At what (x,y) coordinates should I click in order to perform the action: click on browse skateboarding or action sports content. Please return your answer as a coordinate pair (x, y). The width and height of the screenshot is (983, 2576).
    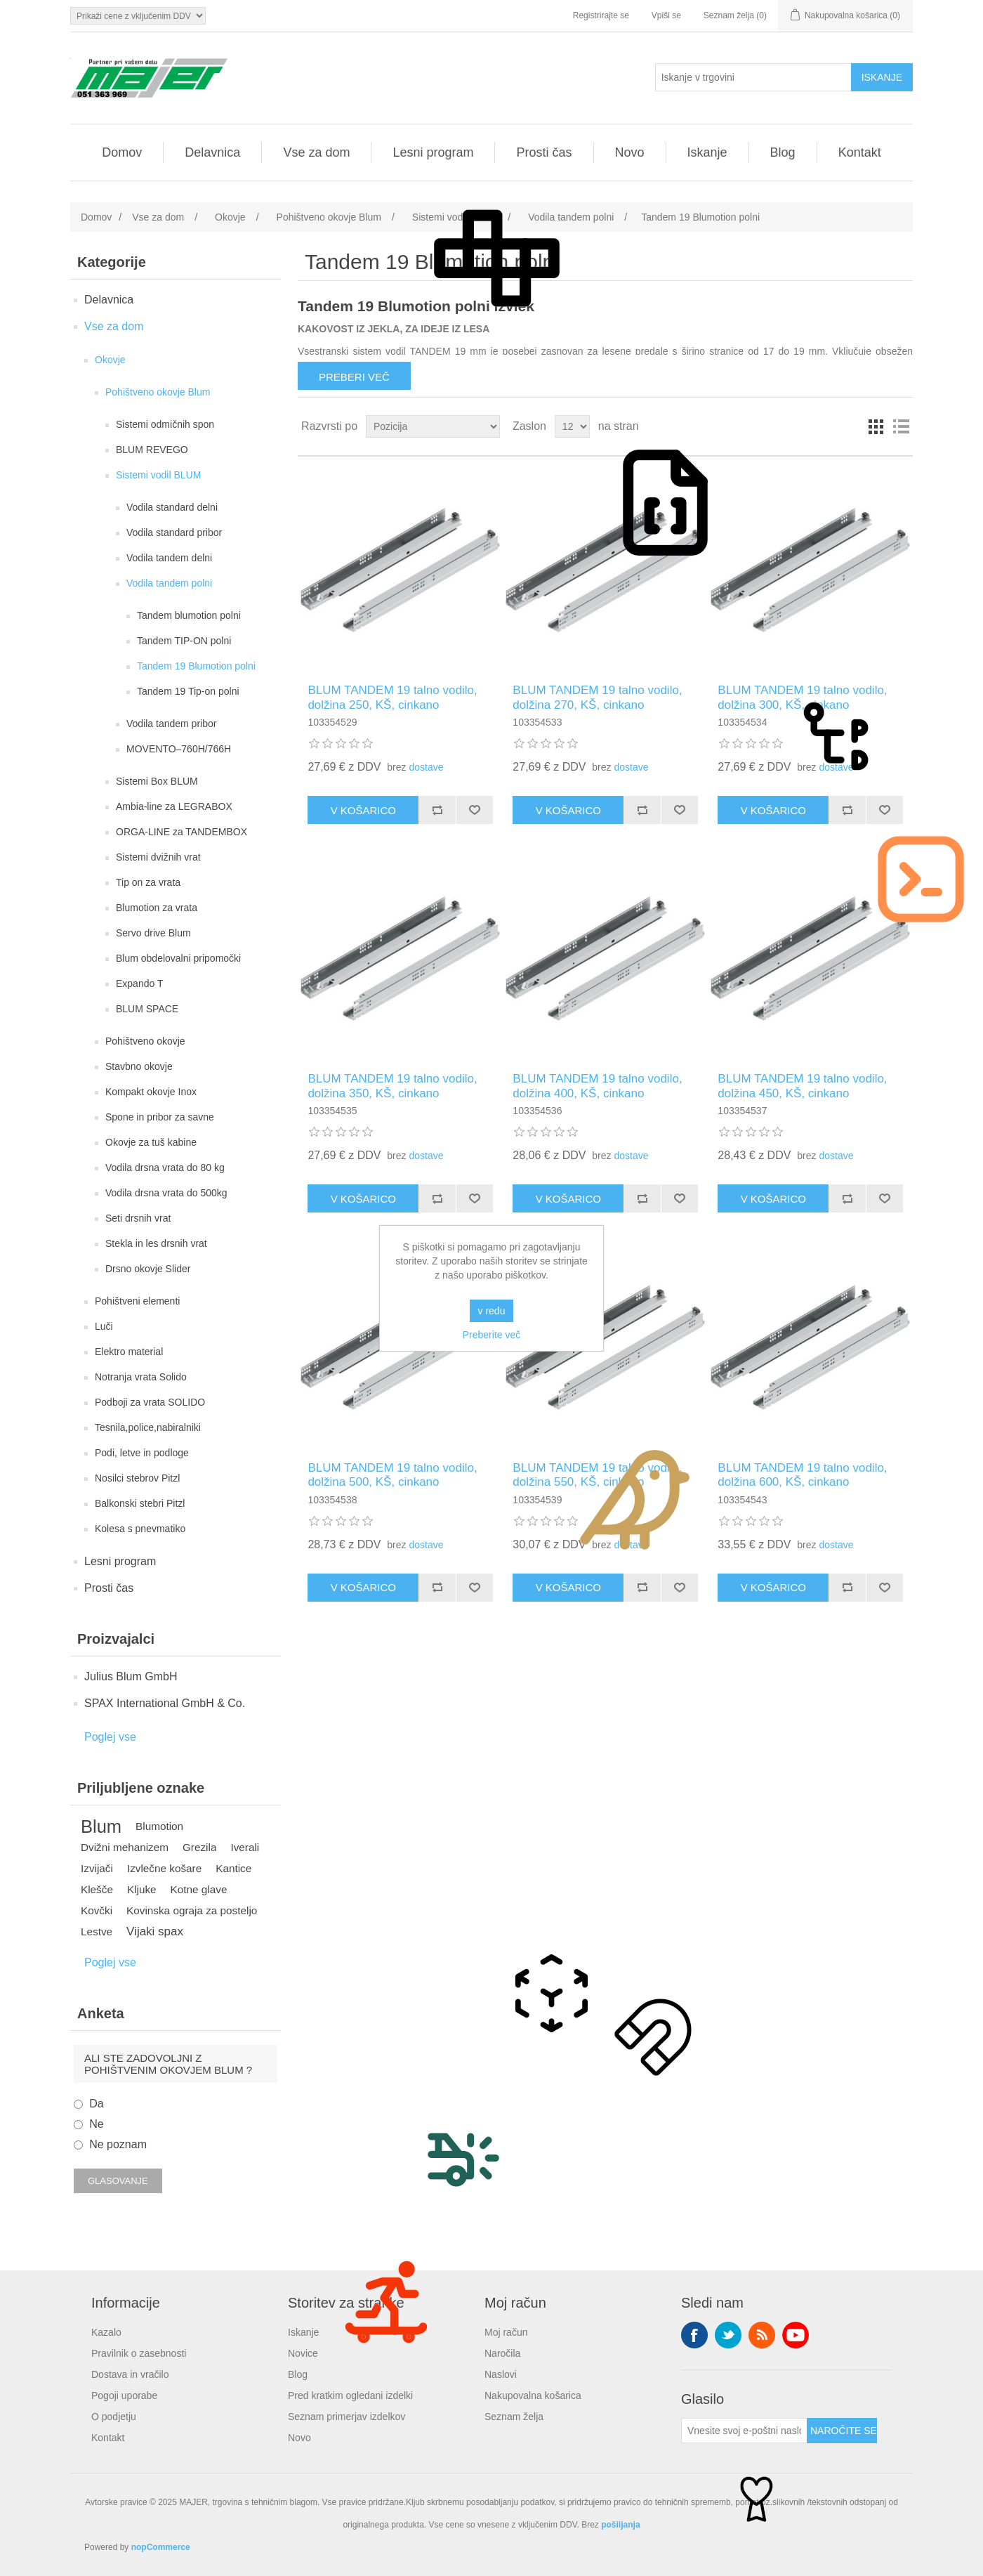
    Looking at the image, I should click on (386, 2302).